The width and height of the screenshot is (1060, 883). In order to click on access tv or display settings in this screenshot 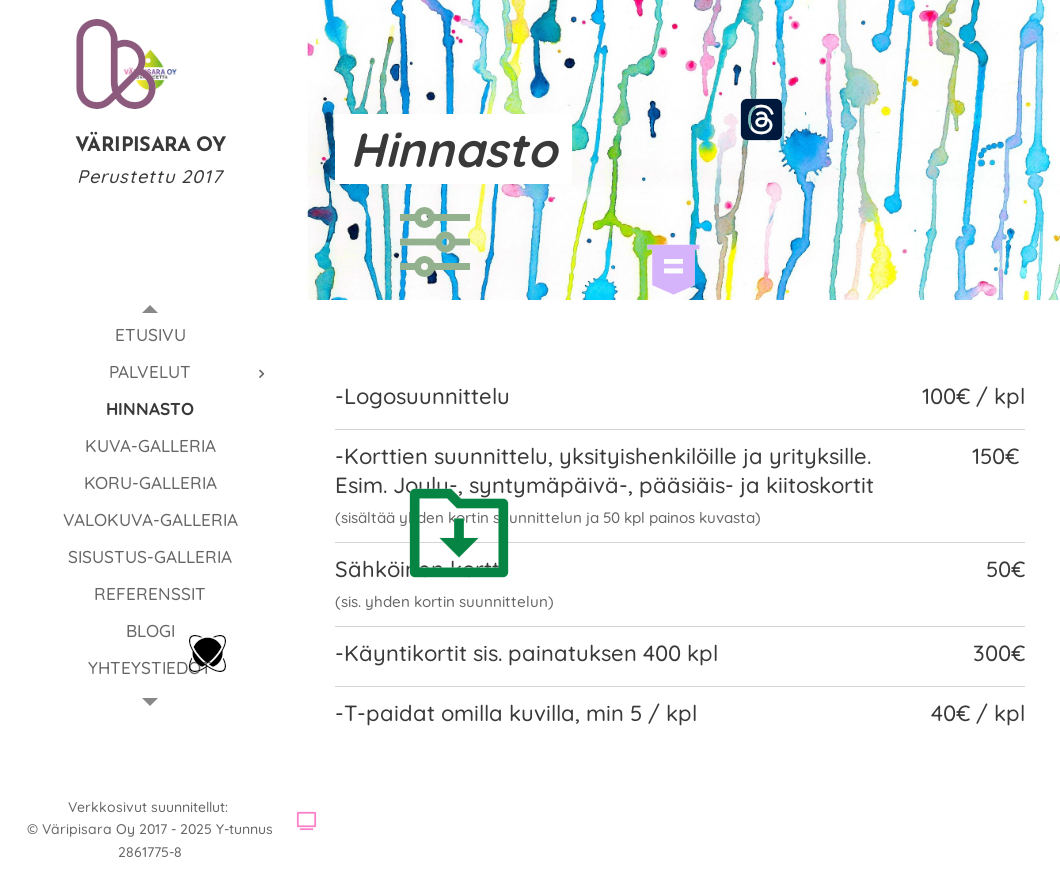, I will do `click(306, 820)`.